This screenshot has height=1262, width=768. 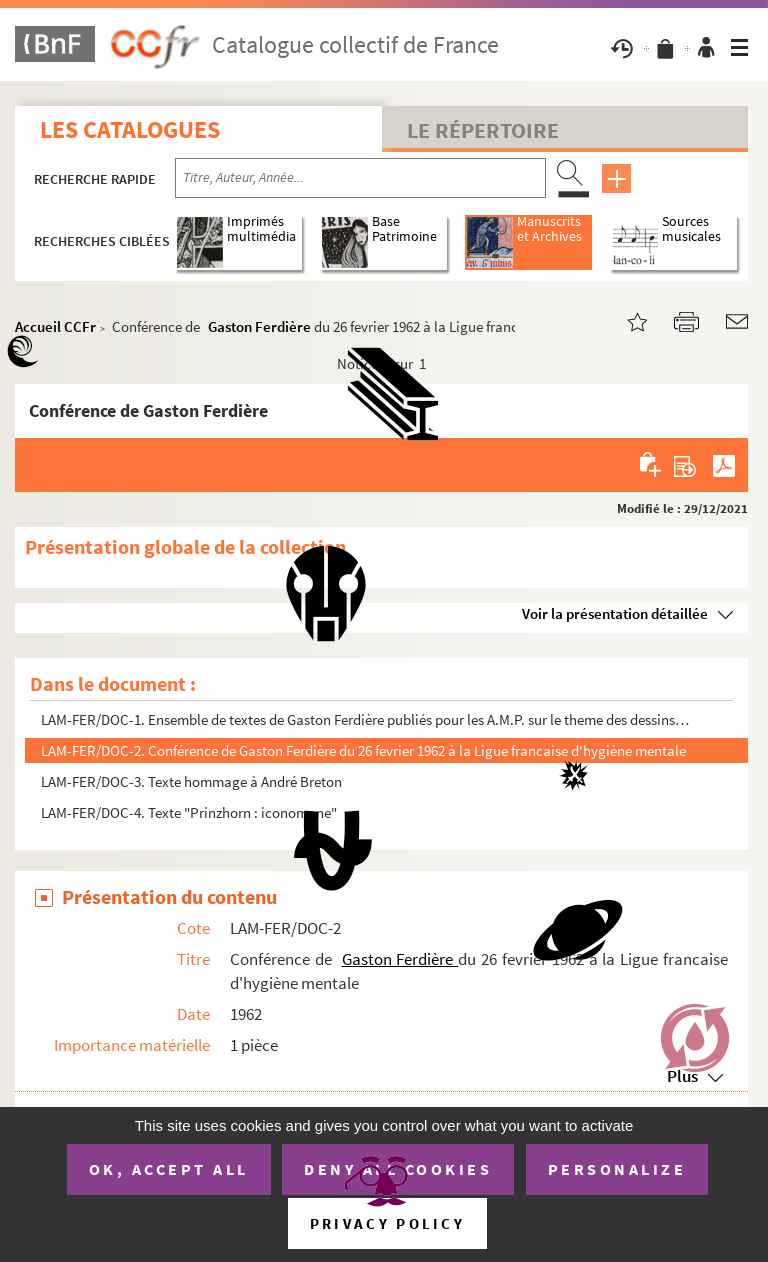 I want to click on construction or building materials category, so click(x=393, y=394).